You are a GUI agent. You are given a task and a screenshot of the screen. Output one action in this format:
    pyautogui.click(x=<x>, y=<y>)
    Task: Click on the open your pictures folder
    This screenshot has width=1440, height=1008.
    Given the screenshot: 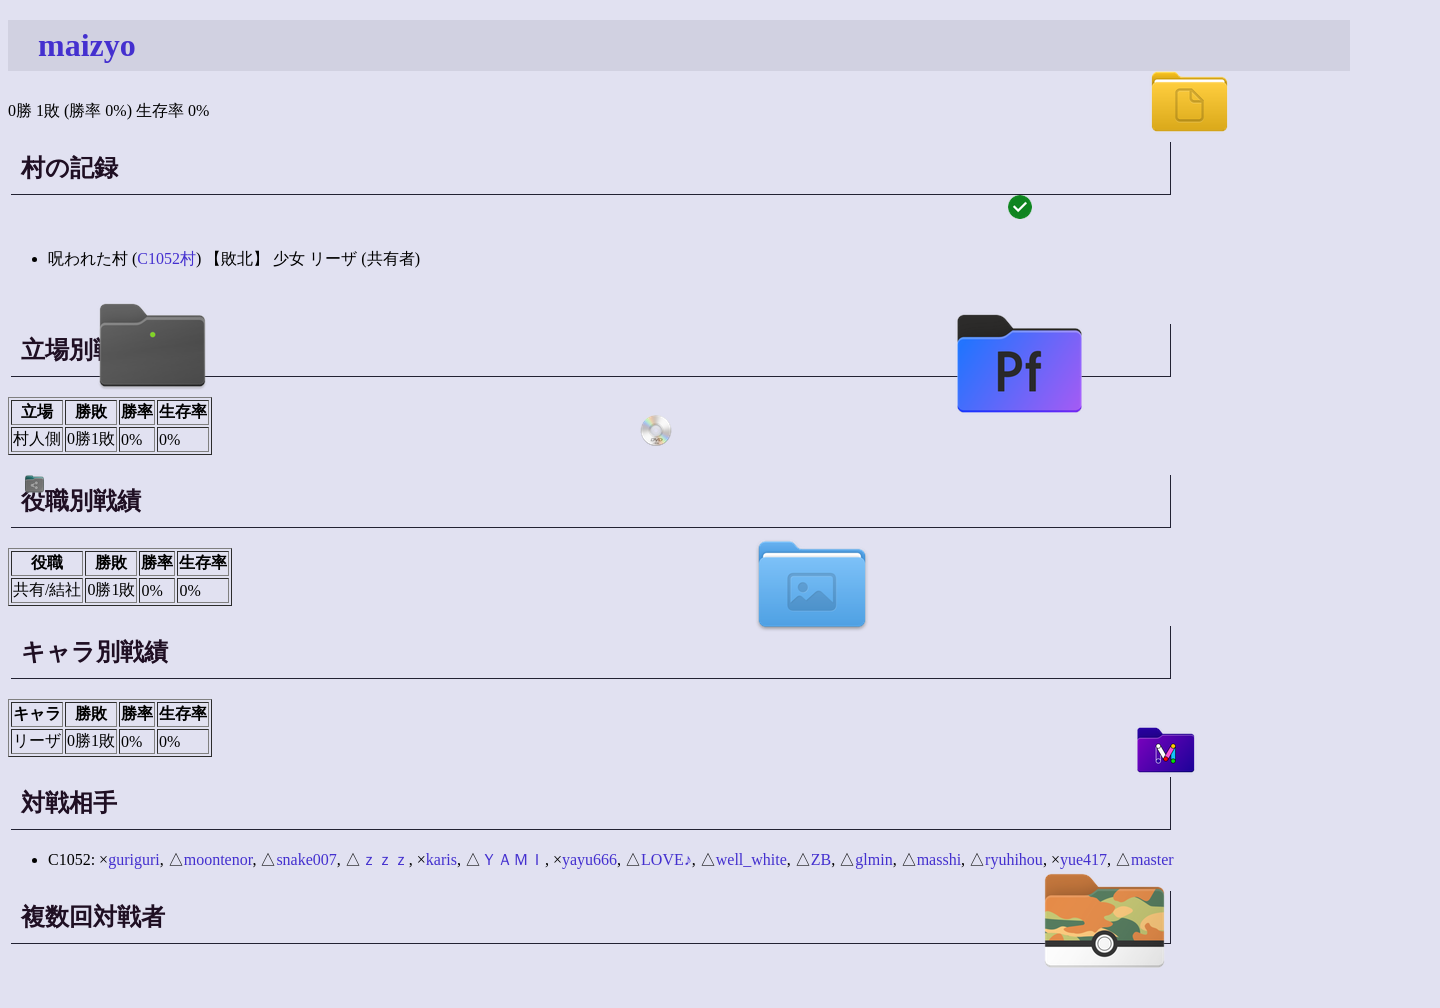 What is the action you would take?
    pyautogui.click(x=812, y=584)
    